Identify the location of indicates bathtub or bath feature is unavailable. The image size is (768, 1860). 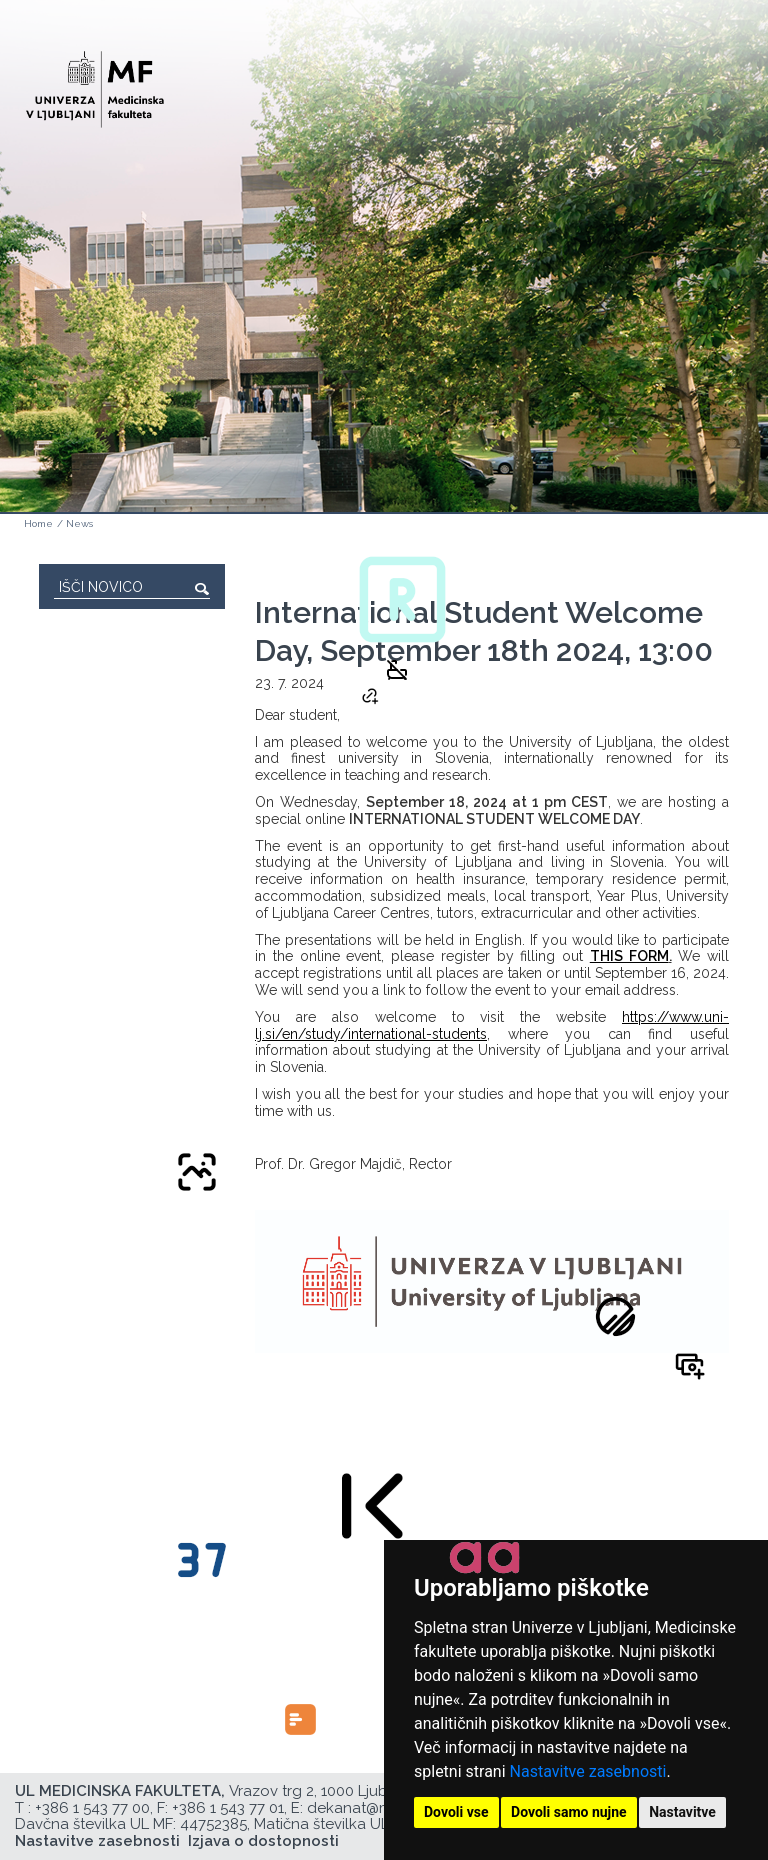
(397, 670).